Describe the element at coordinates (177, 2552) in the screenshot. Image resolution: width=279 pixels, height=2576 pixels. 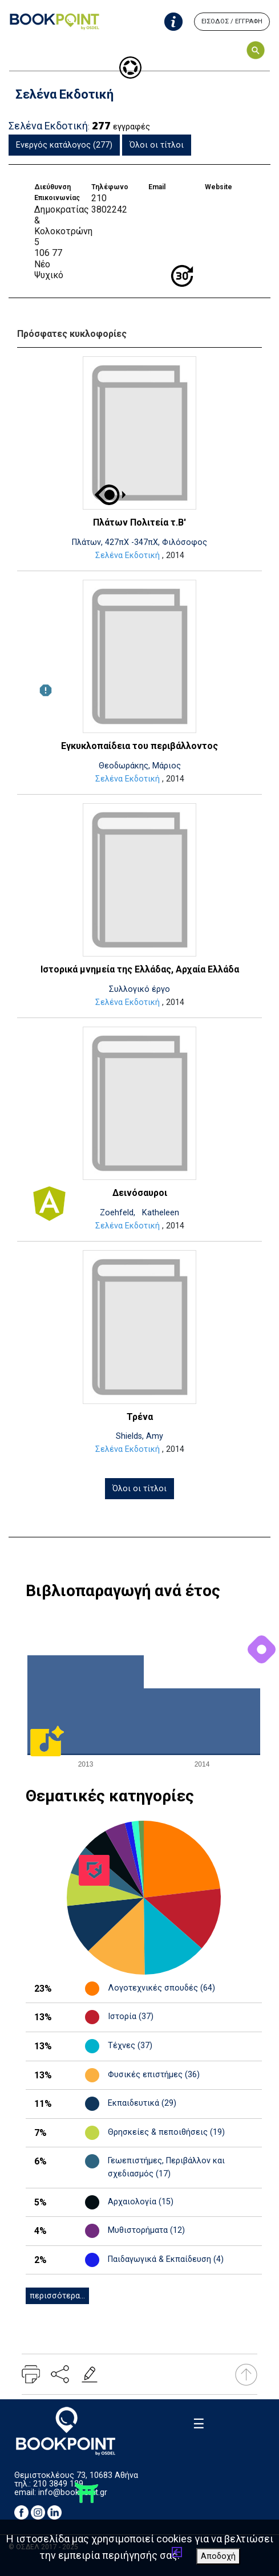
I see `go back to the previous screen` at that location.